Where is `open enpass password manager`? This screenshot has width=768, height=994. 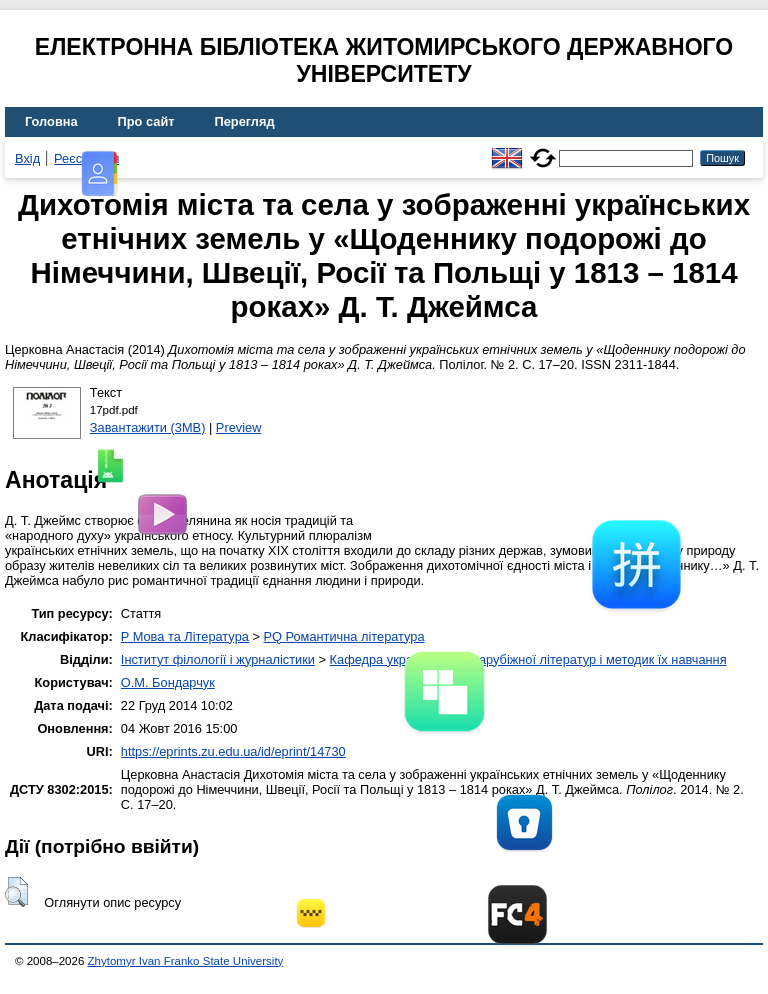
open enpass password manager is located at coordinates (524, 822).